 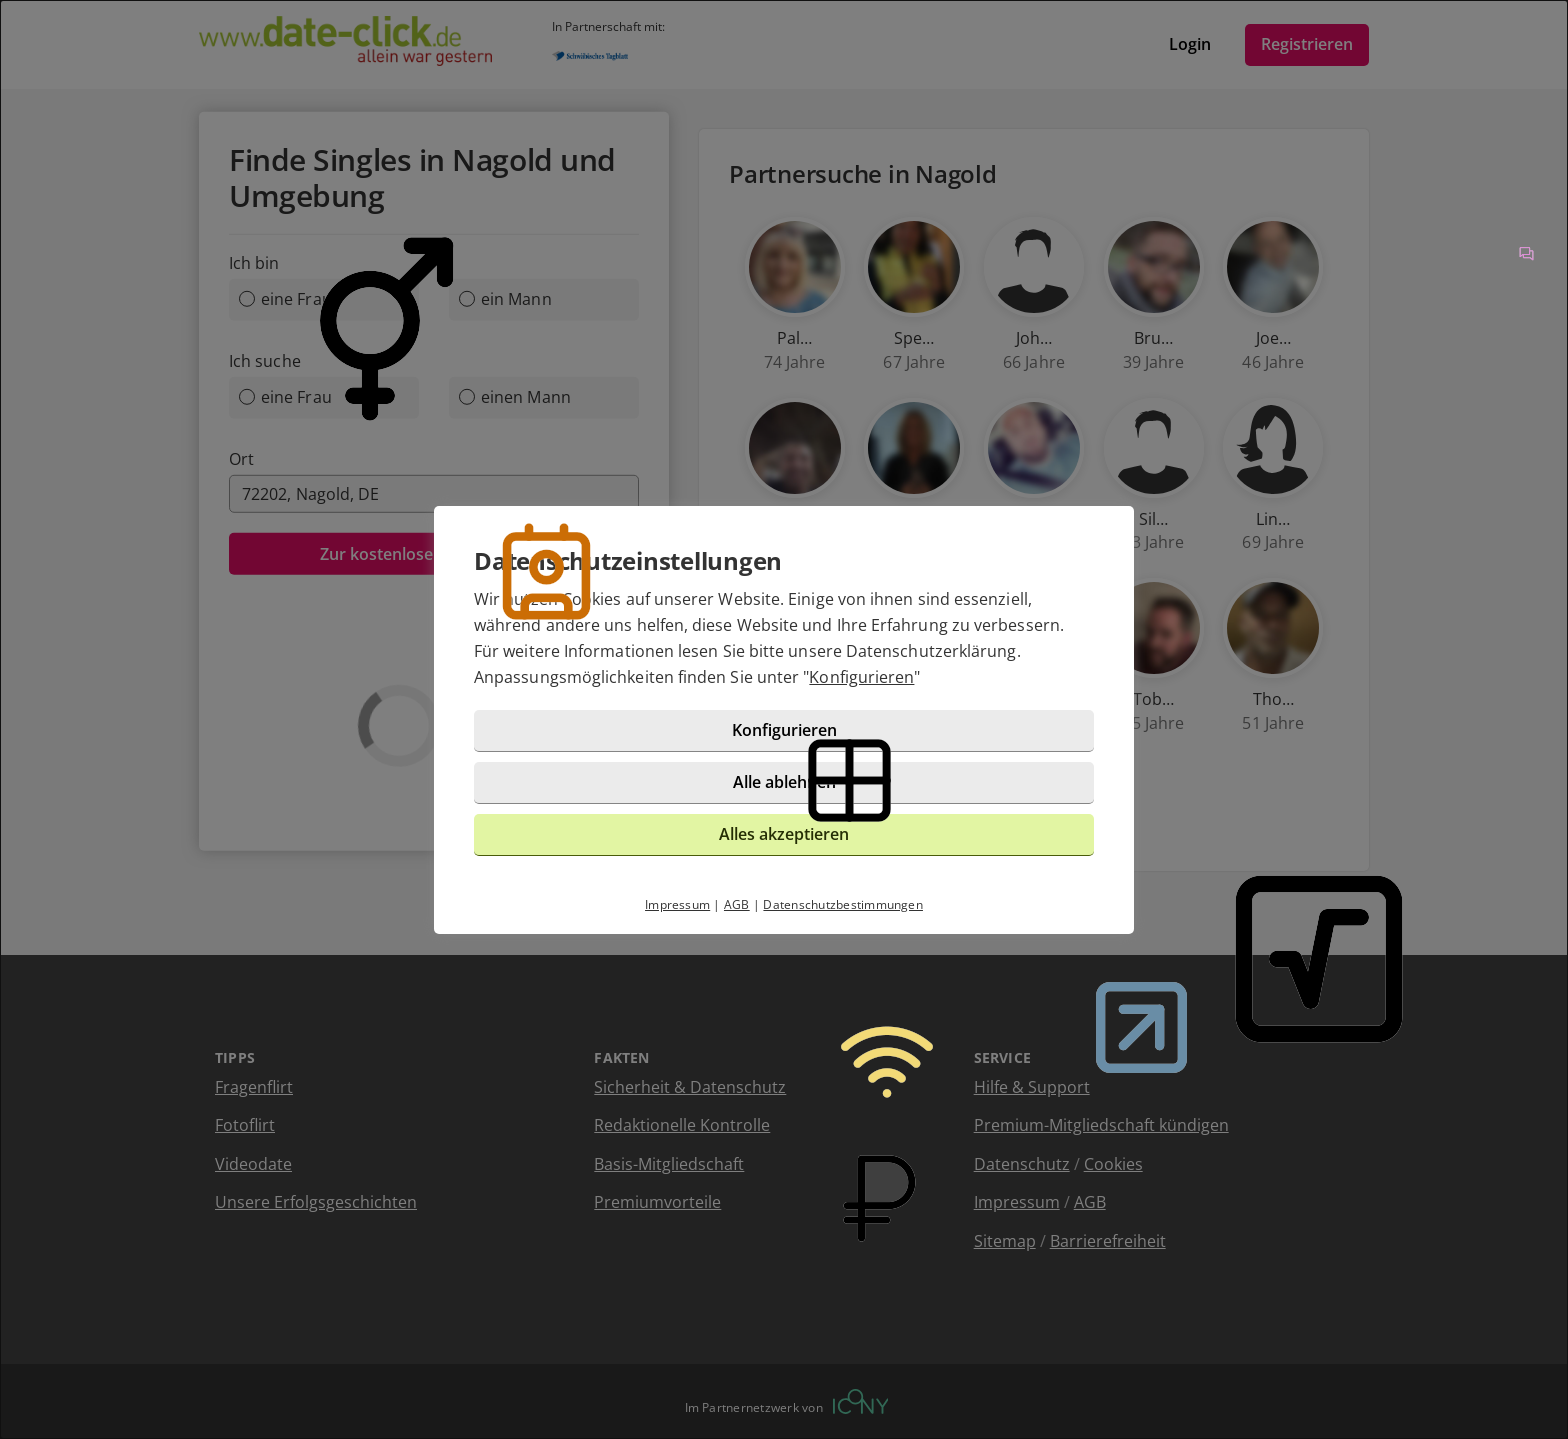 What do you see at coordinates (1526, 253) in the screenshot?
I see `open your conversations` at bounding box center [1526, 253].